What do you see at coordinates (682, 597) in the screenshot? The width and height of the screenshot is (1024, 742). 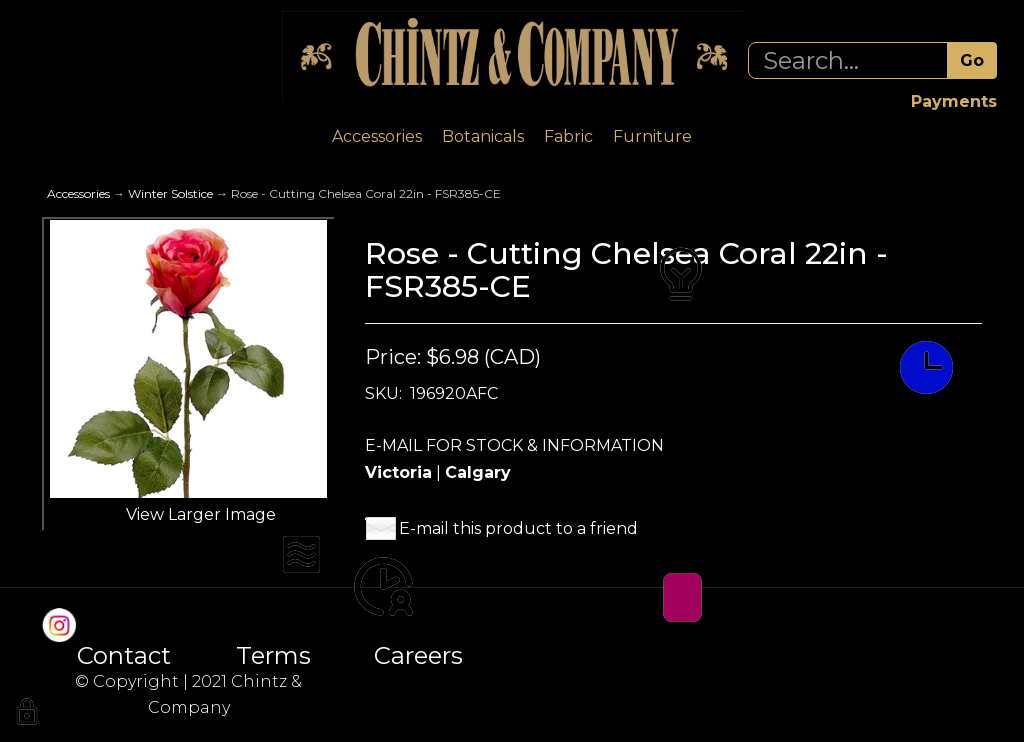 I see `switch to portrait orientation` at bounding box center [682, 597].